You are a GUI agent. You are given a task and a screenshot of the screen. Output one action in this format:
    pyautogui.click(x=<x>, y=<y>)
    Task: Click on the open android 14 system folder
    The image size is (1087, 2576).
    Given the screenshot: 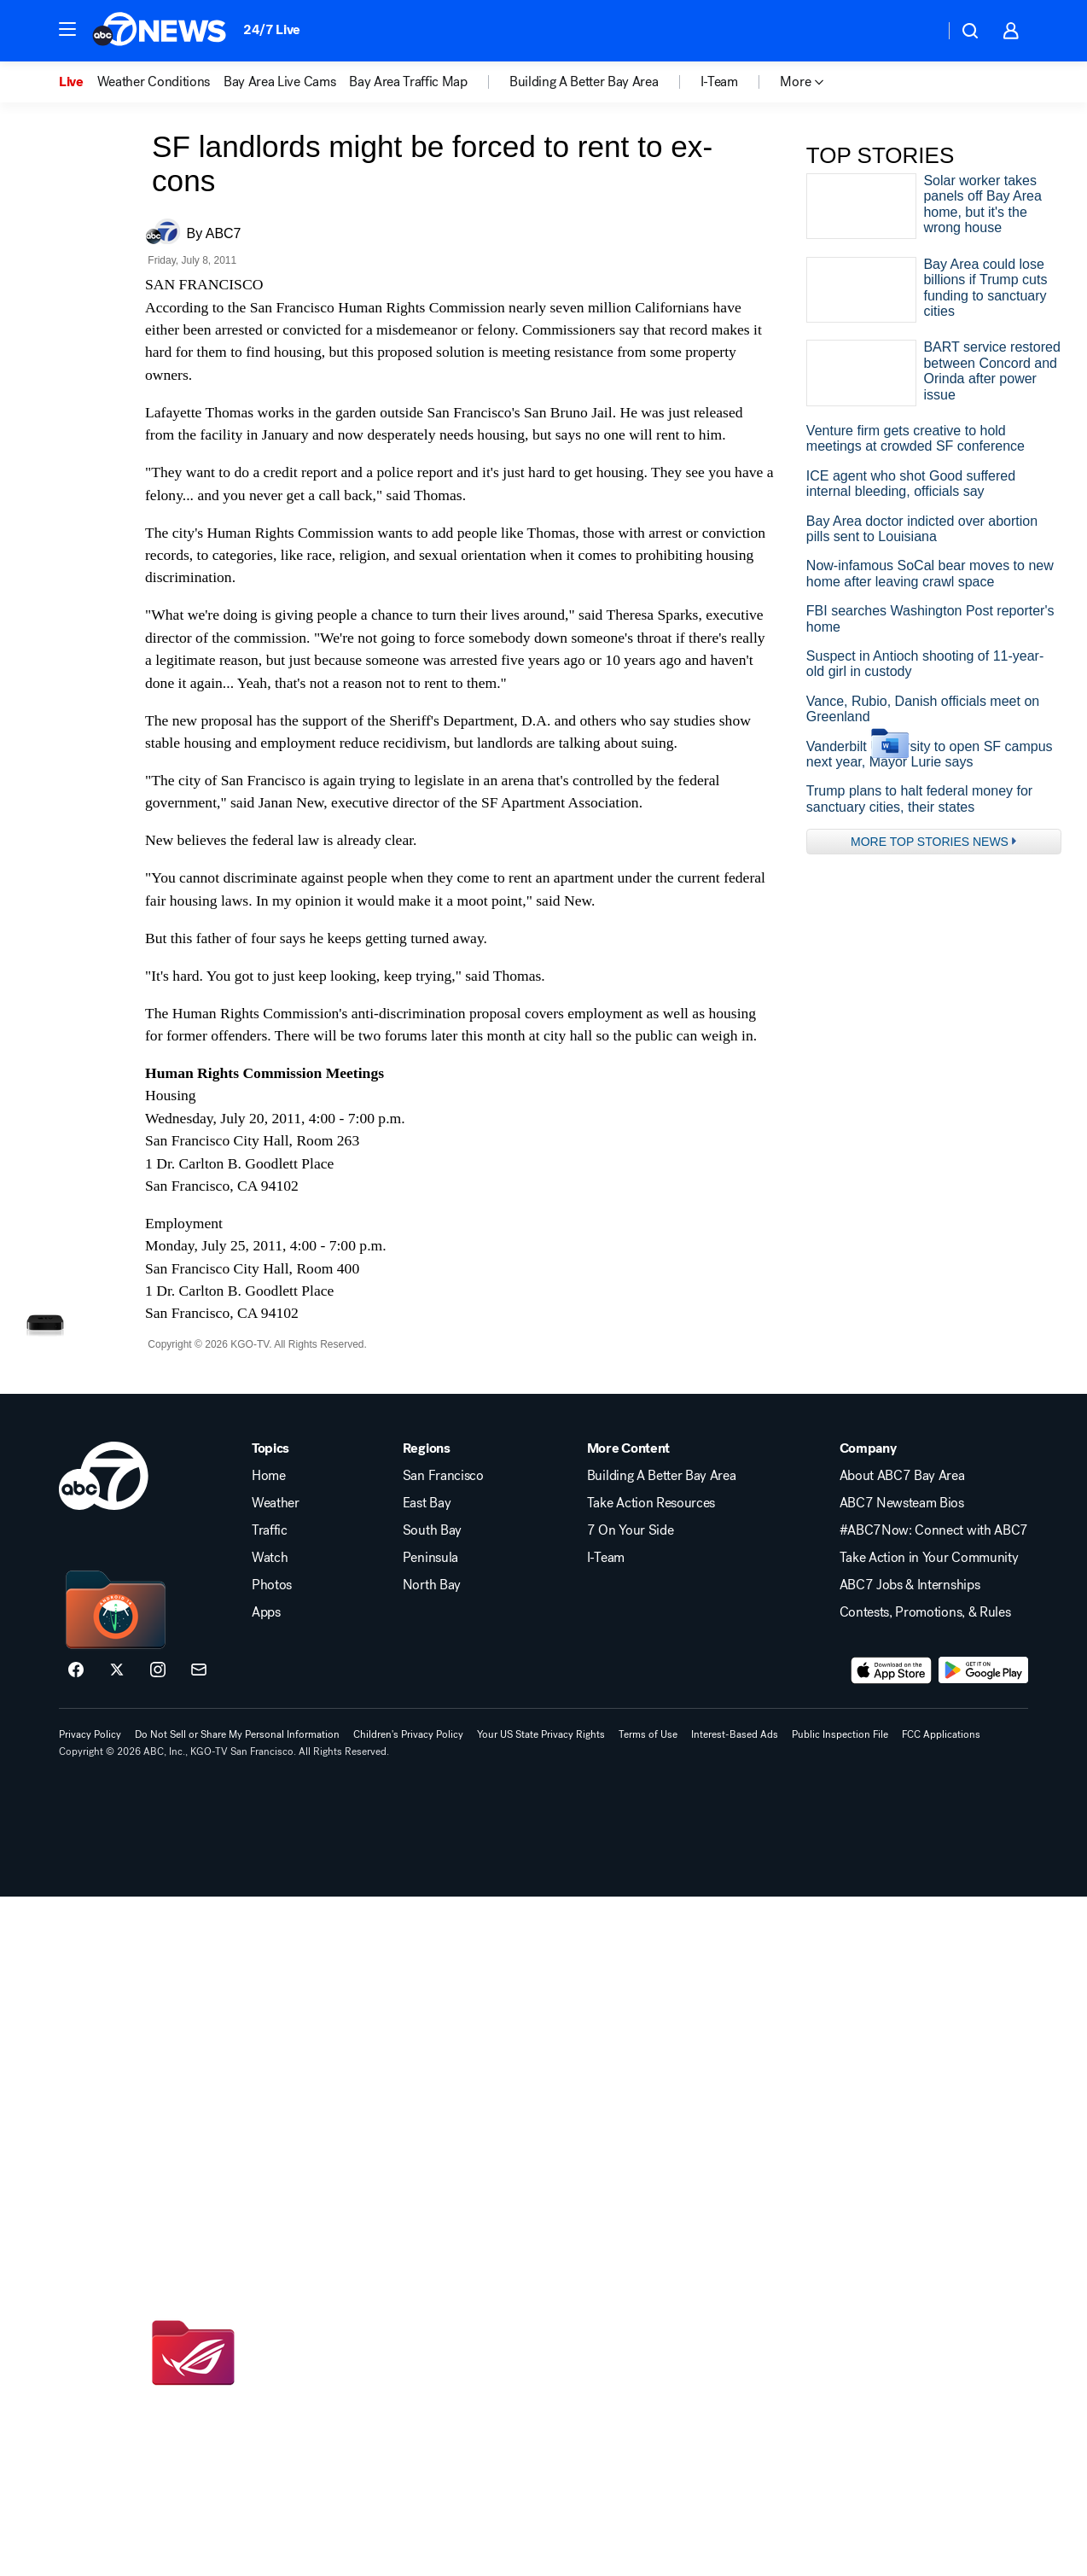 What is the action you would take?
    pyautogui.click(x=115, y=1612)
    